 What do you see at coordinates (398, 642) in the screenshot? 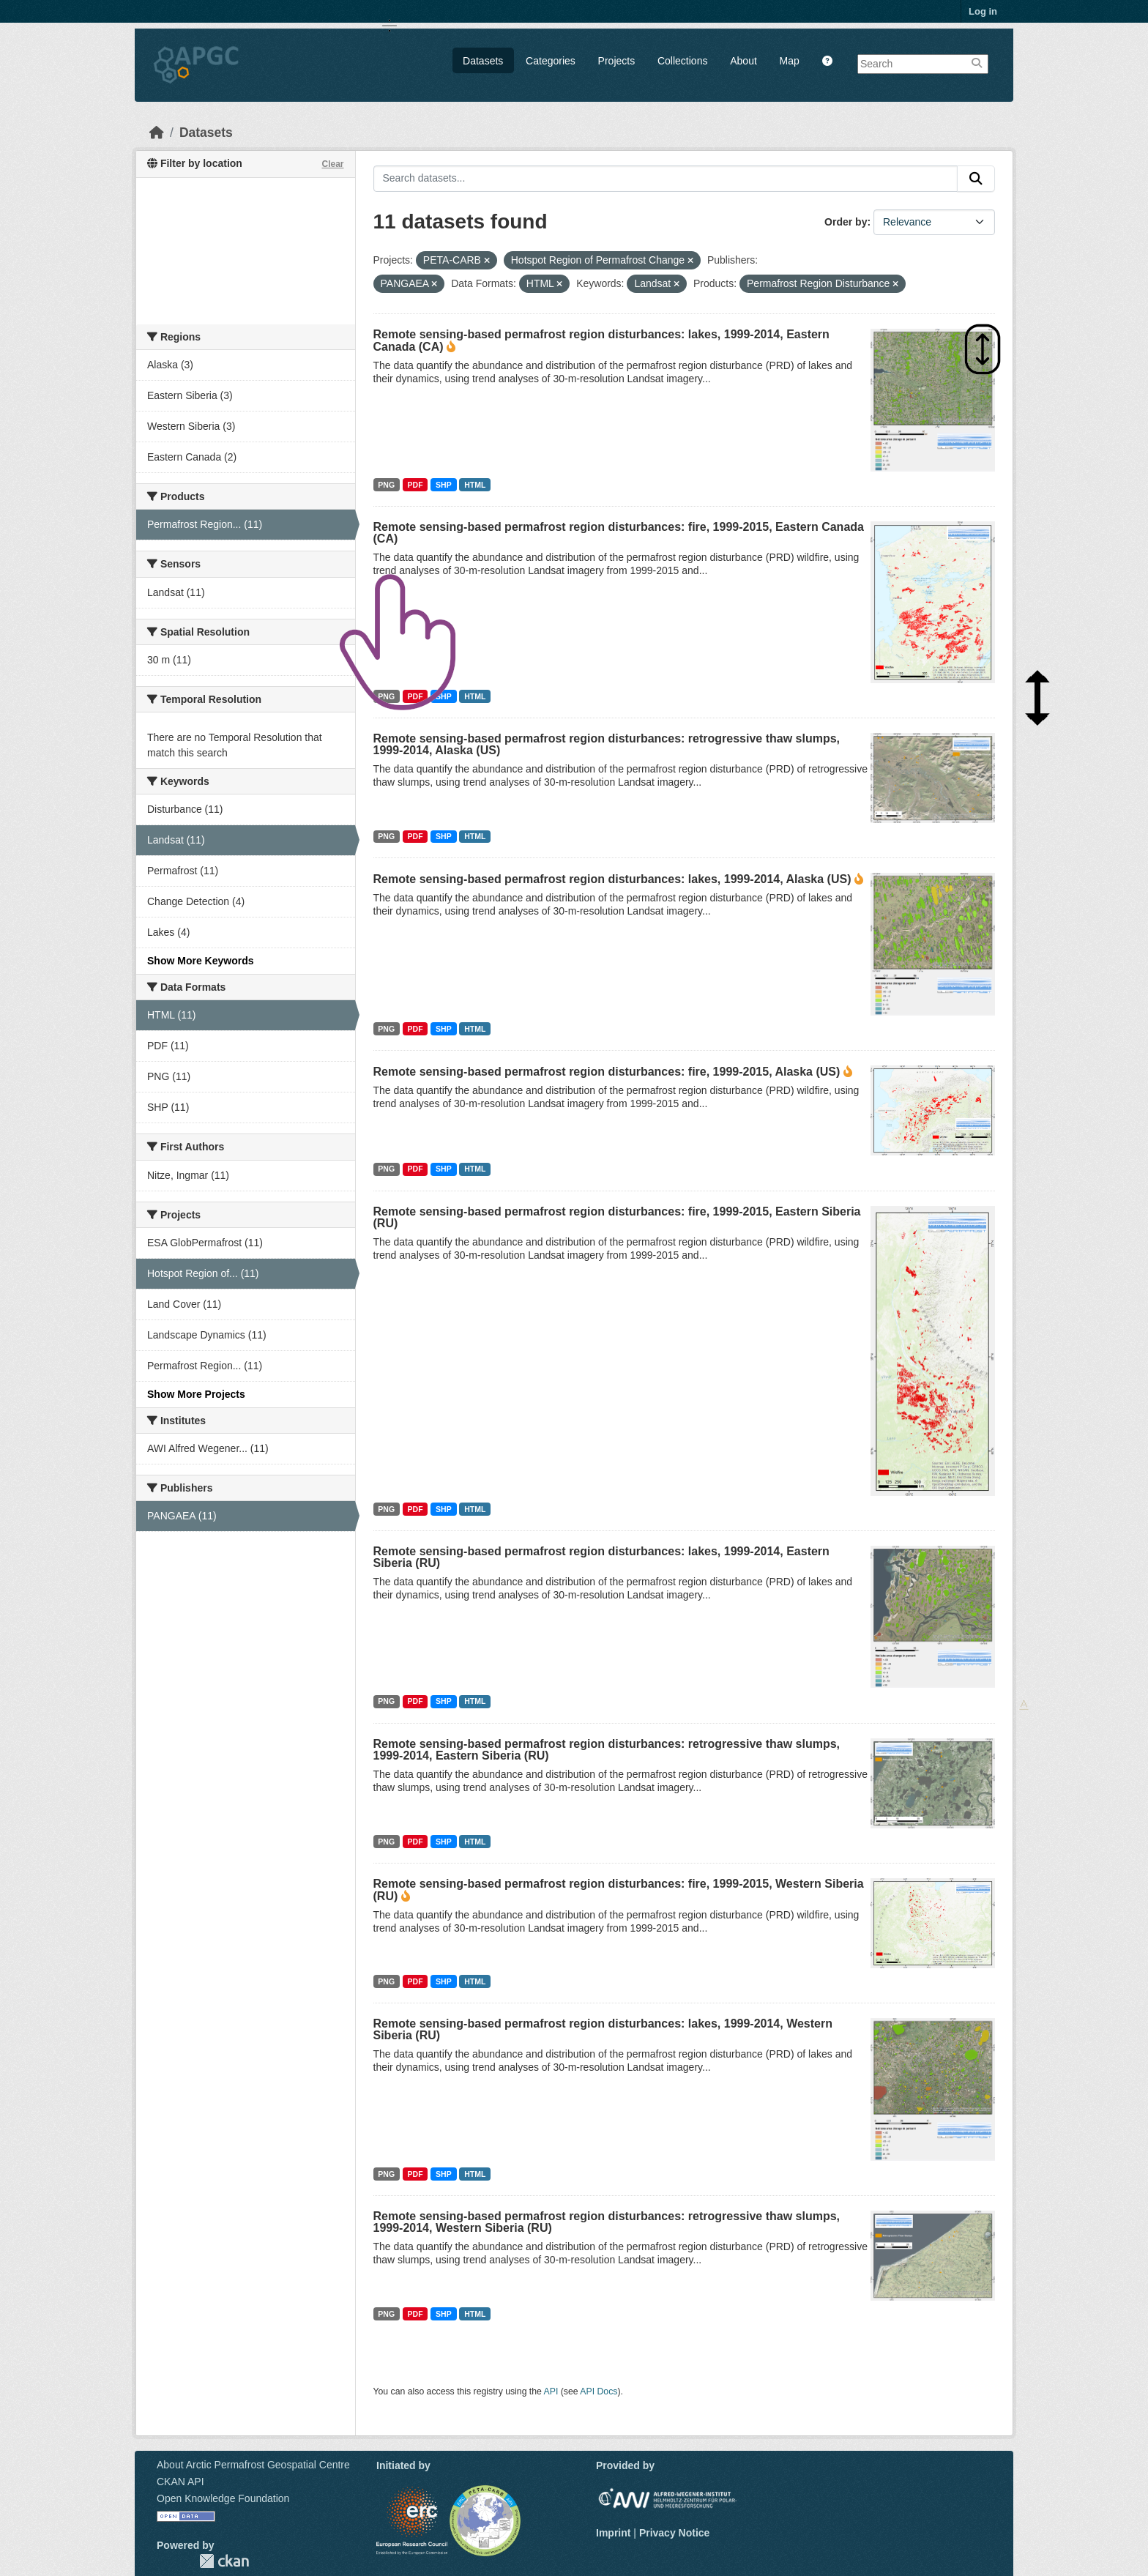
I see `tap or click to select an item` at bounding box center [398, 642].